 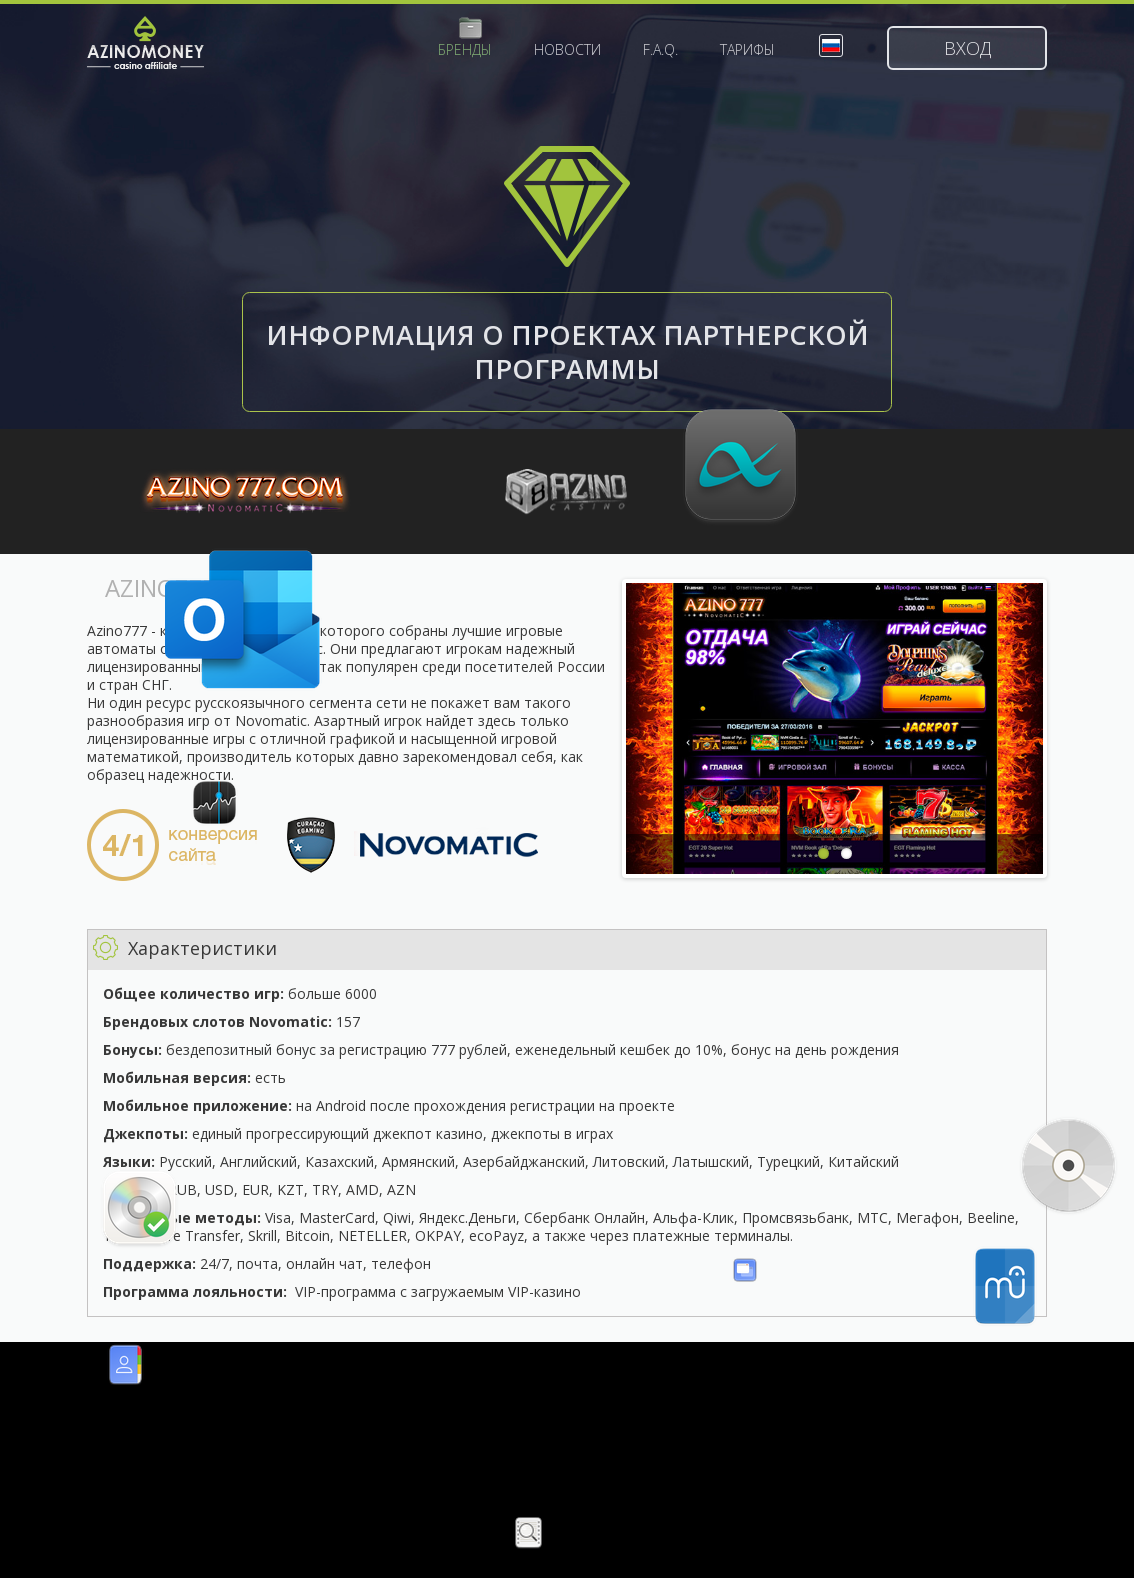 What do you see at coordinates (1068, 1165) in the screenshot?
I see `access DVD-RW drive or disc` at bounding box center [1068, 1165].